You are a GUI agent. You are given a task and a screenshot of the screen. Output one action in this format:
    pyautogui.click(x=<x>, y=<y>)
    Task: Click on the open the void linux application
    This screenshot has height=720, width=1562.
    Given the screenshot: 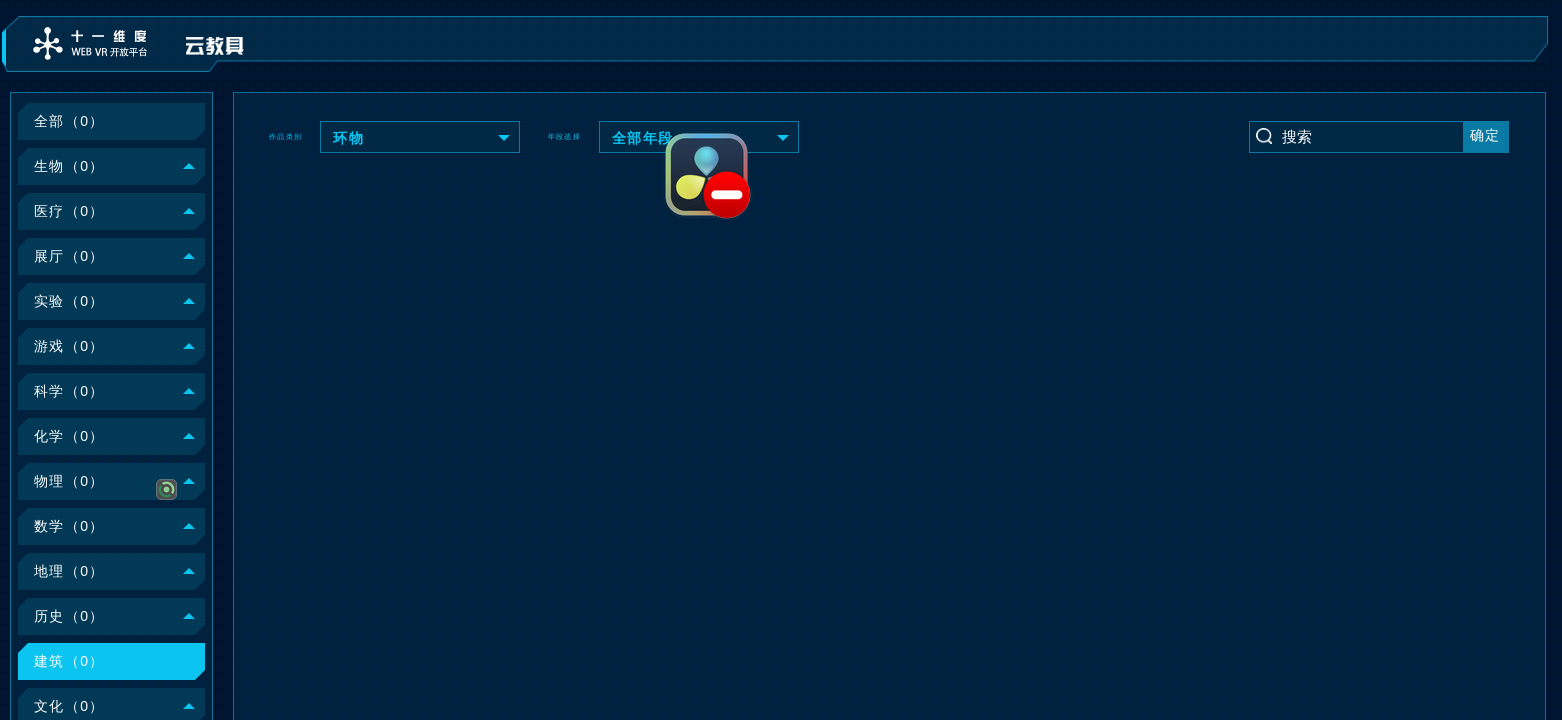 What is the action you would take?
    pyautogui.click(x=166, y=489)
    